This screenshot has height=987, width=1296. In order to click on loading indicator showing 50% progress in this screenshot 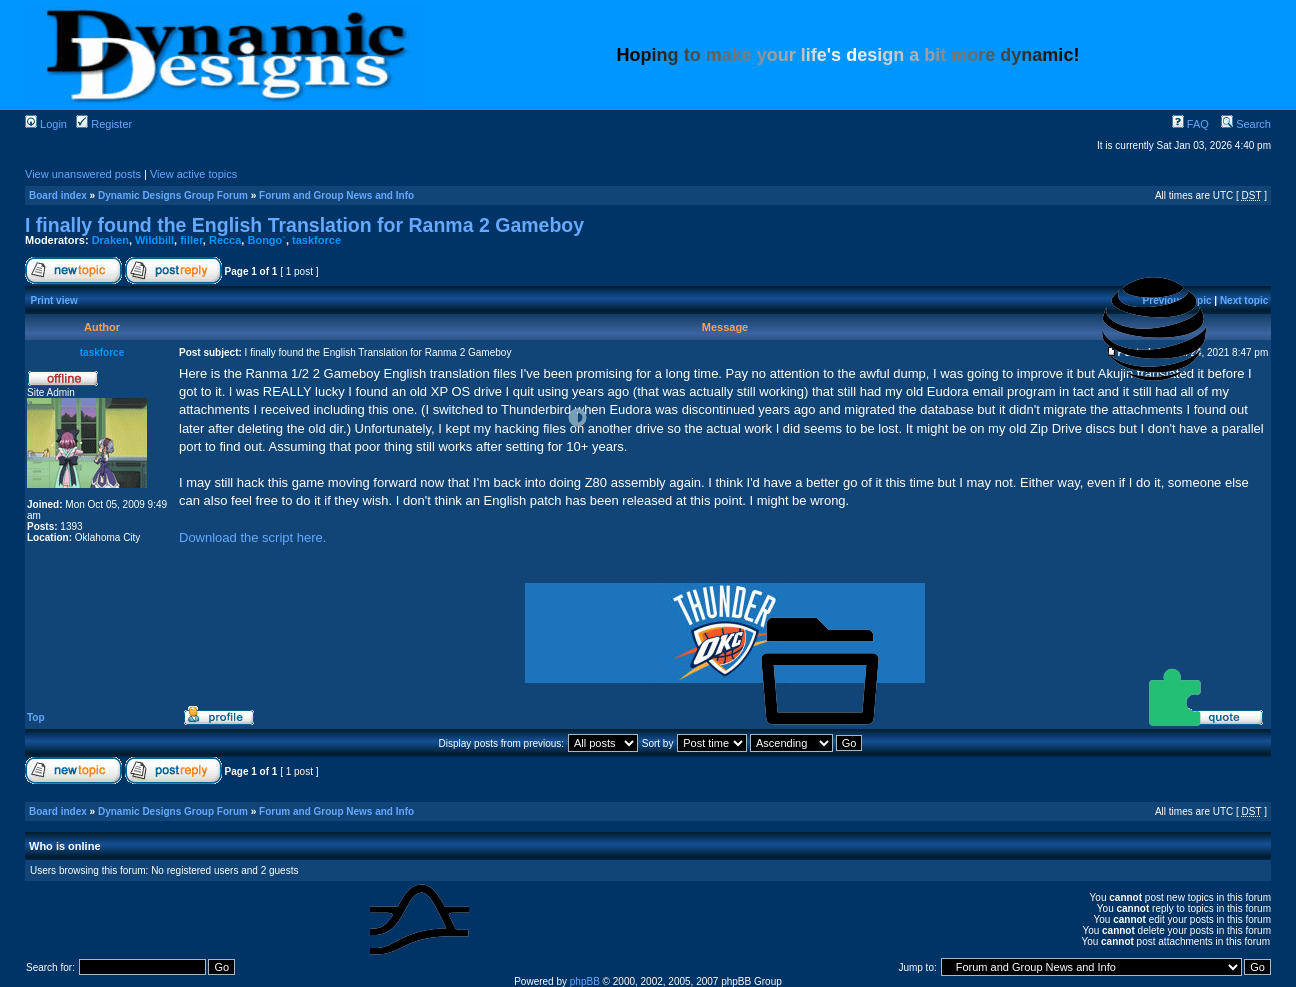, I will do `click(577, 417)`.